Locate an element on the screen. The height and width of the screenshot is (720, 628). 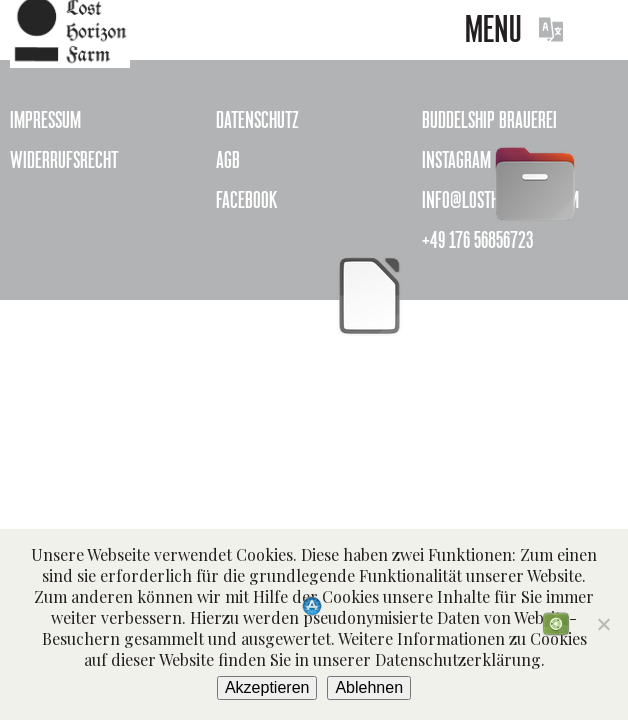
open LibreOffice suite is located at coordinates (369, 295).